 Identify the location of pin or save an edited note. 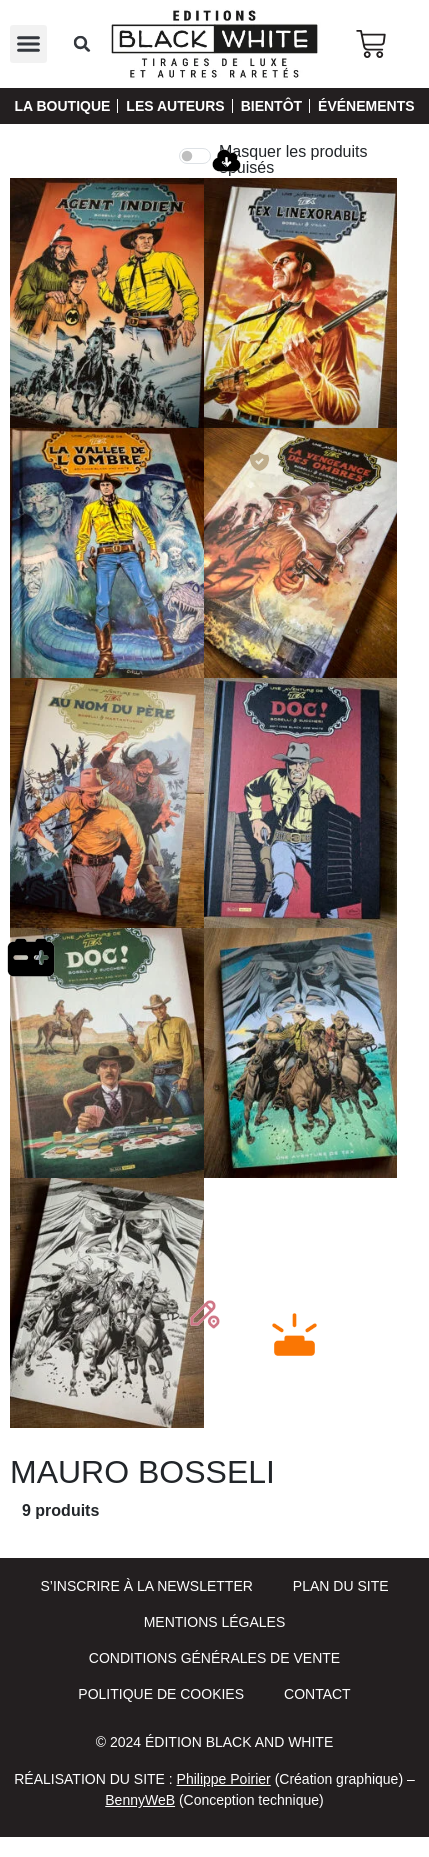
(203, 1312).